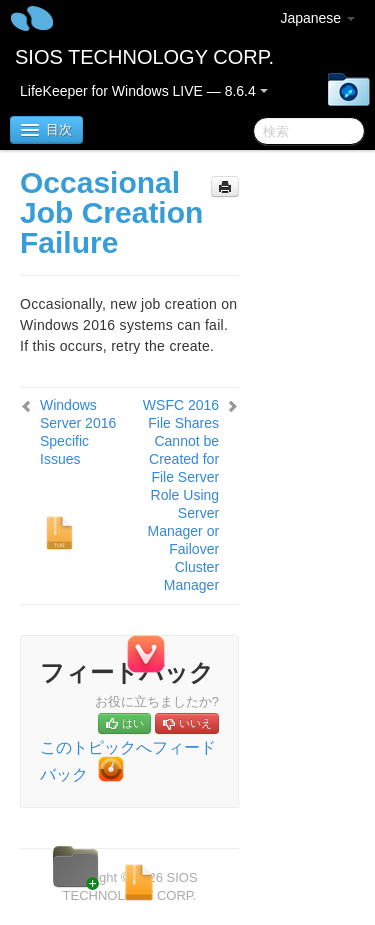  I want to click on open vivaldi web browser, so click(146, 654).